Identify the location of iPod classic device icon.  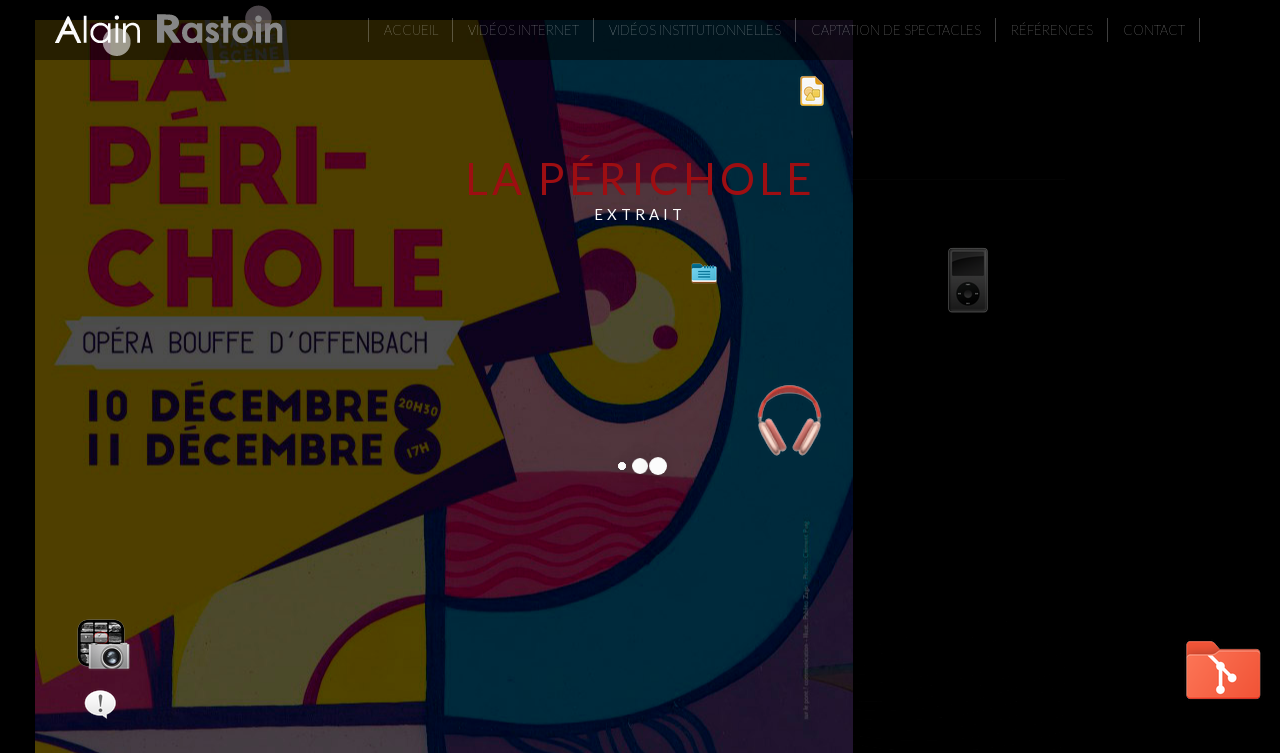
(968, 280).